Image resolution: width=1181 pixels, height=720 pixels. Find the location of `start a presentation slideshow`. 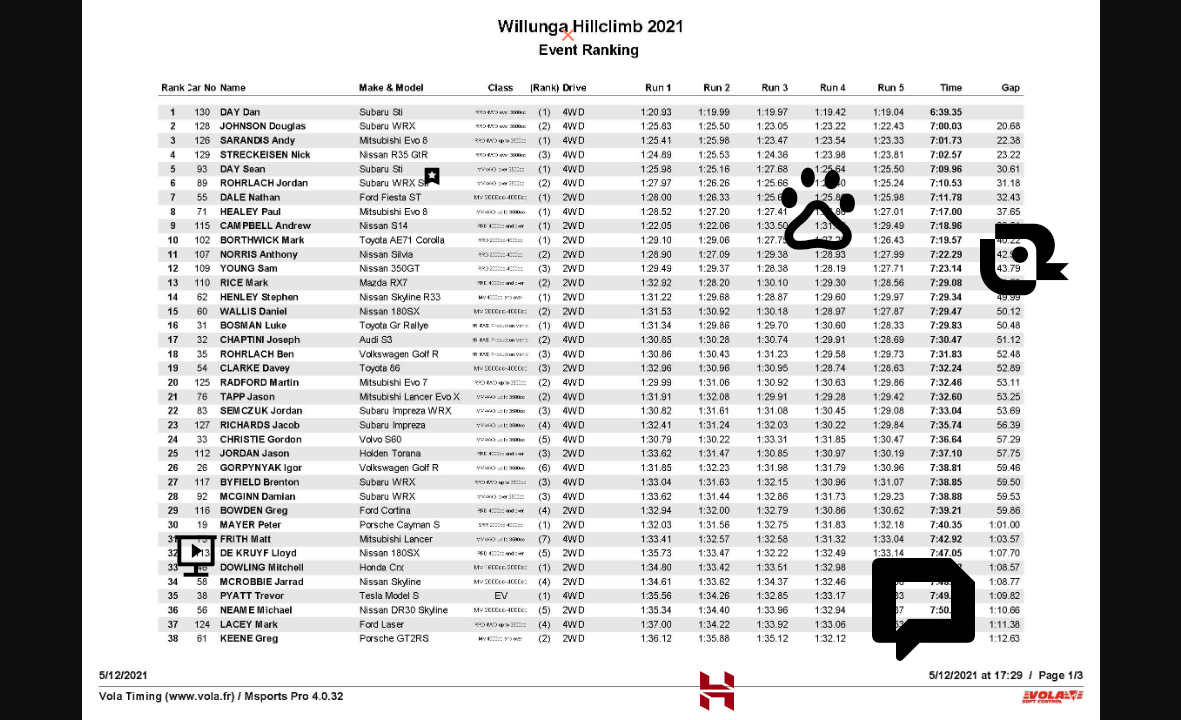

start a presentation slideshow is located at coordinates (196, 556).